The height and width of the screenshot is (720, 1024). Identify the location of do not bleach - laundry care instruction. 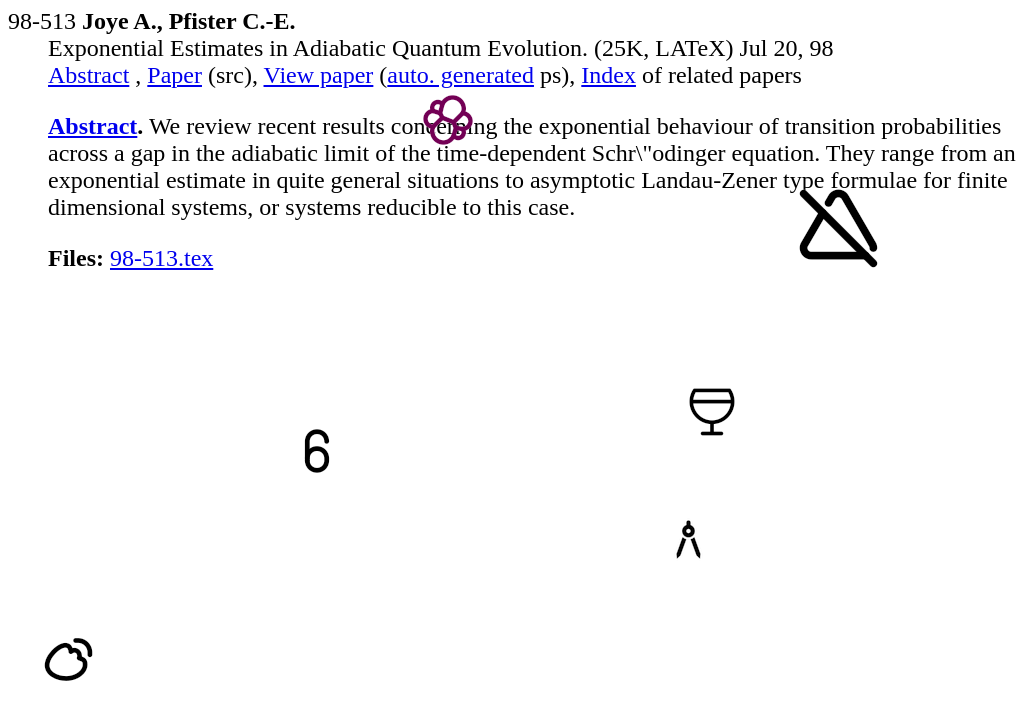
(838, 228).